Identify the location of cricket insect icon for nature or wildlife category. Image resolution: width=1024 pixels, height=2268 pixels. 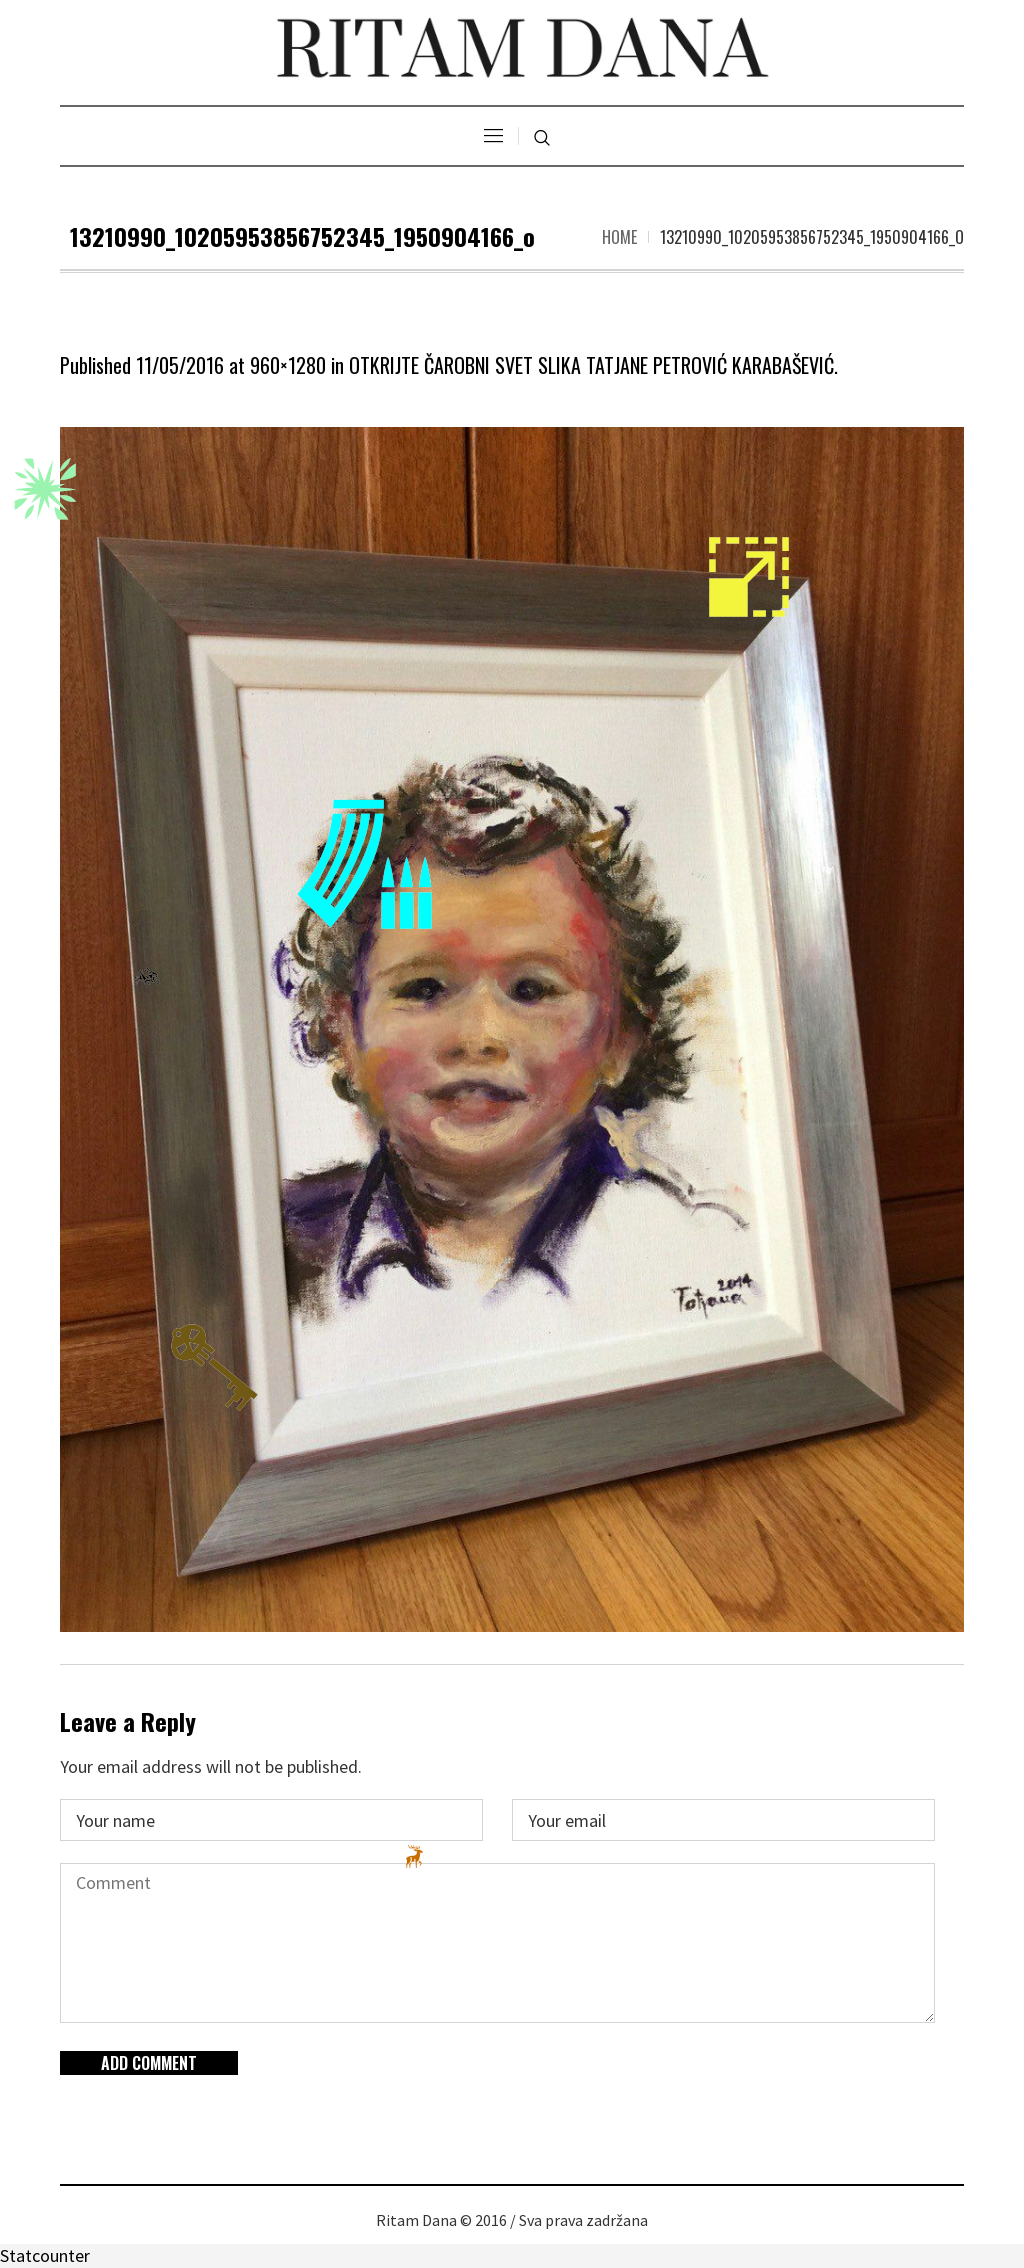
(147, 977).